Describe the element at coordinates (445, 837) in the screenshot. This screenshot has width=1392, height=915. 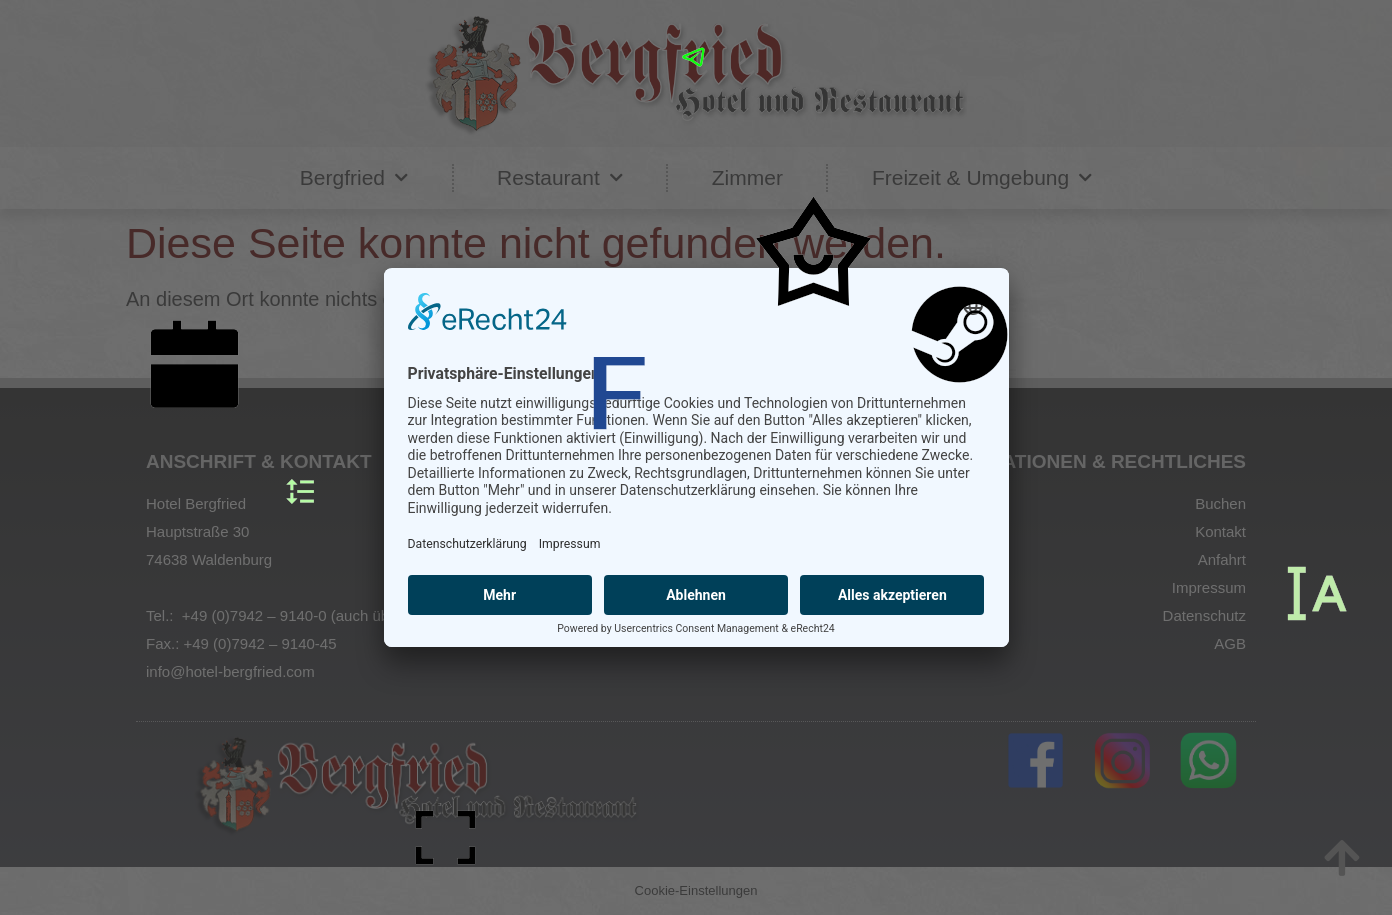
I see `enter fullscreen mode` at that location.